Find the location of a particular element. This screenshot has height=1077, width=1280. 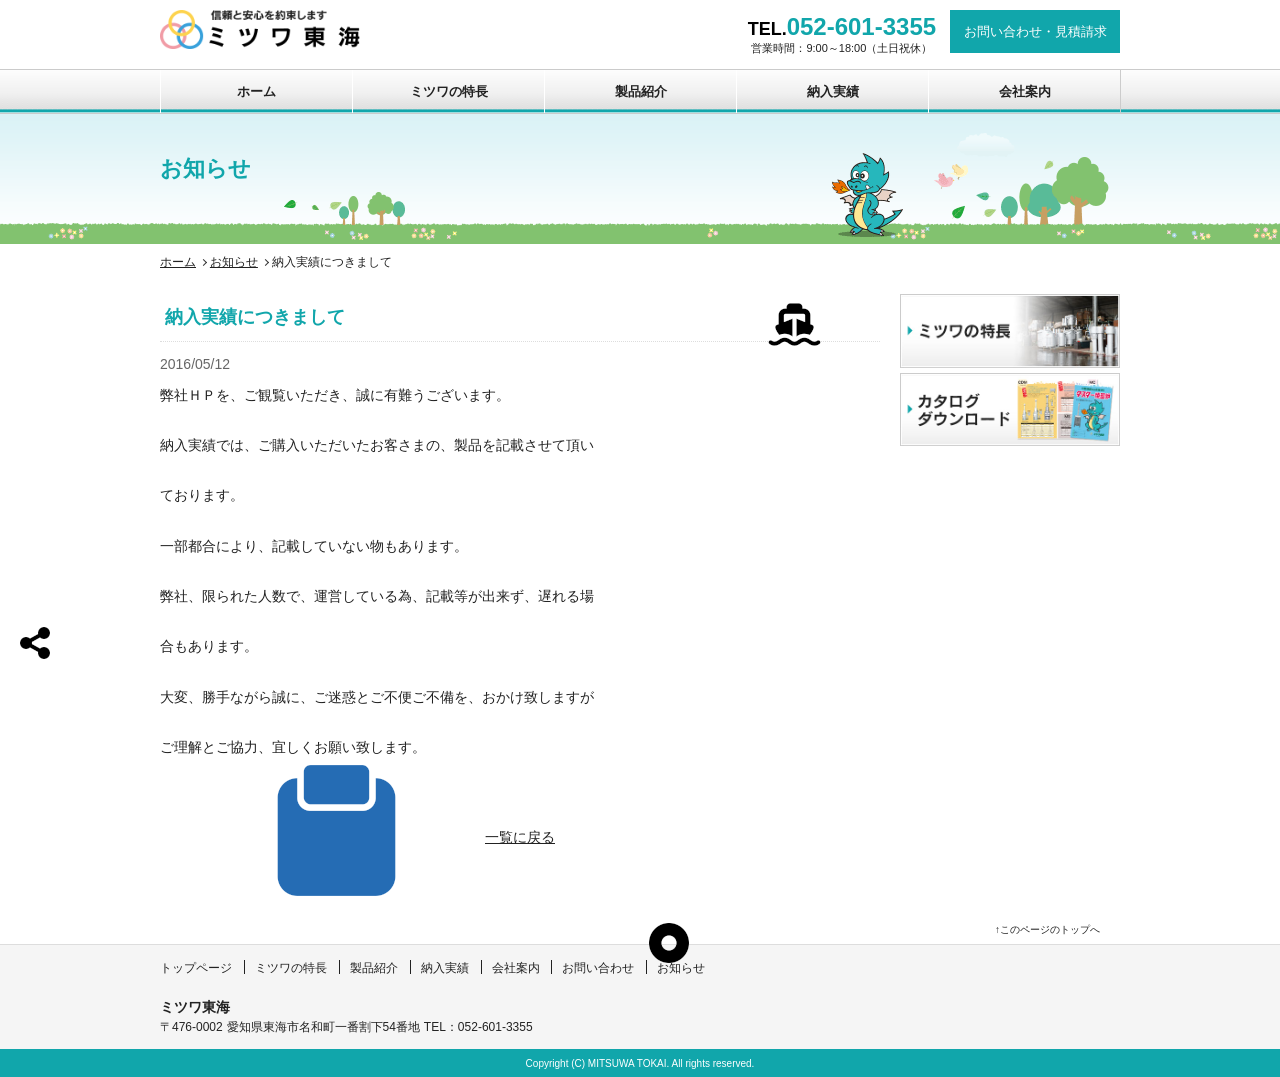

indicates a selected radio button option is located at coordinates (669, 943).